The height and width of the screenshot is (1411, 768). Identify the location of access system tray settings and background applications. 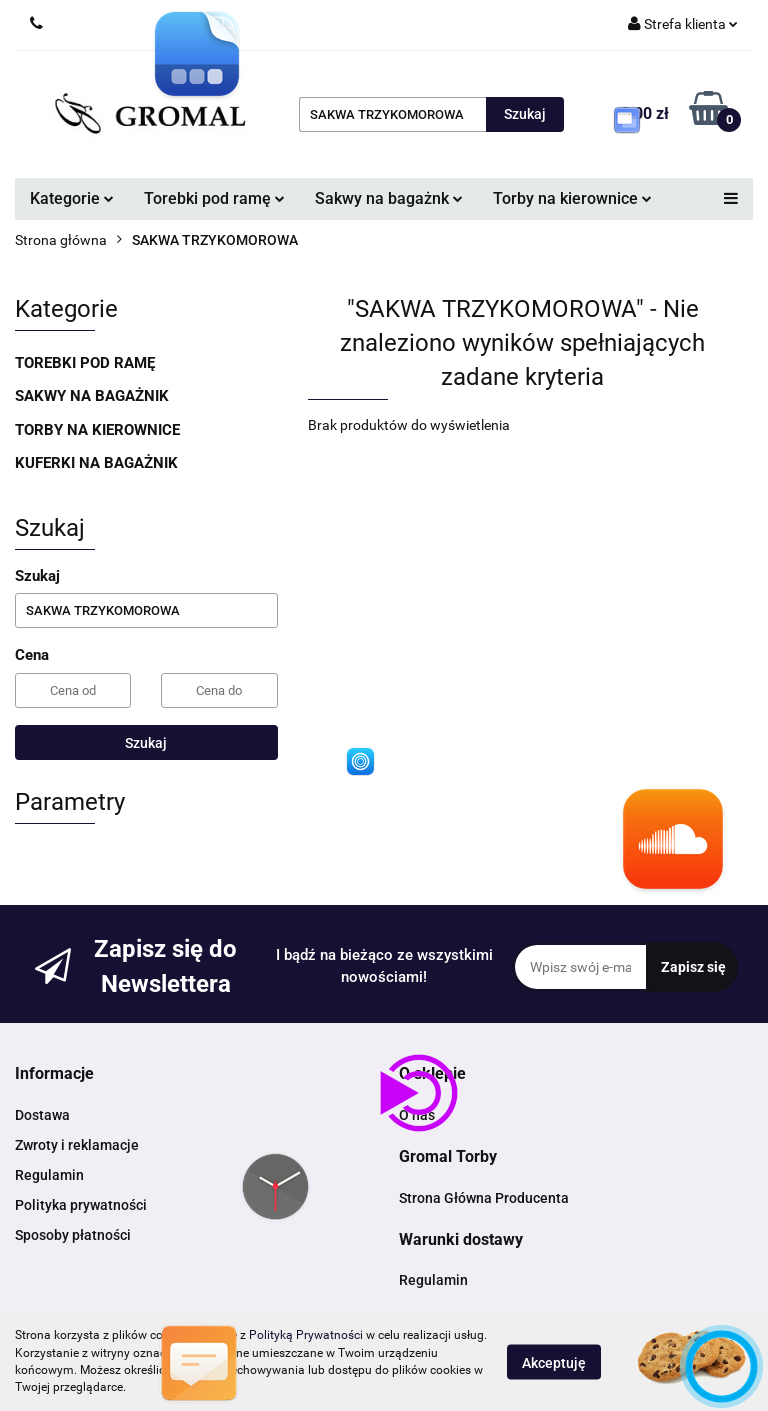
(197, 54).